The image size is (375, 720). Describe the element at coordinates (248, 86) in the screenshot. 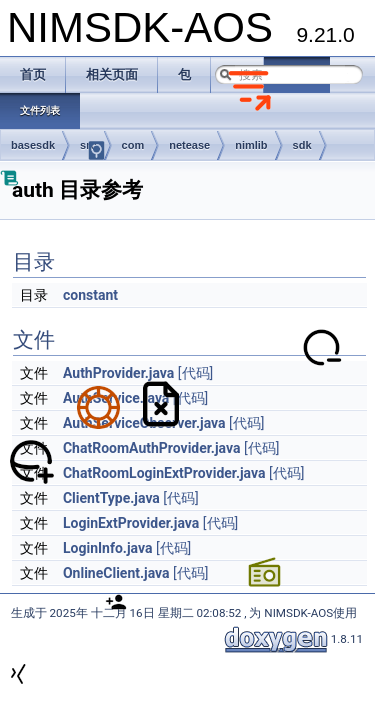

I see `share current filter settings` at that location.